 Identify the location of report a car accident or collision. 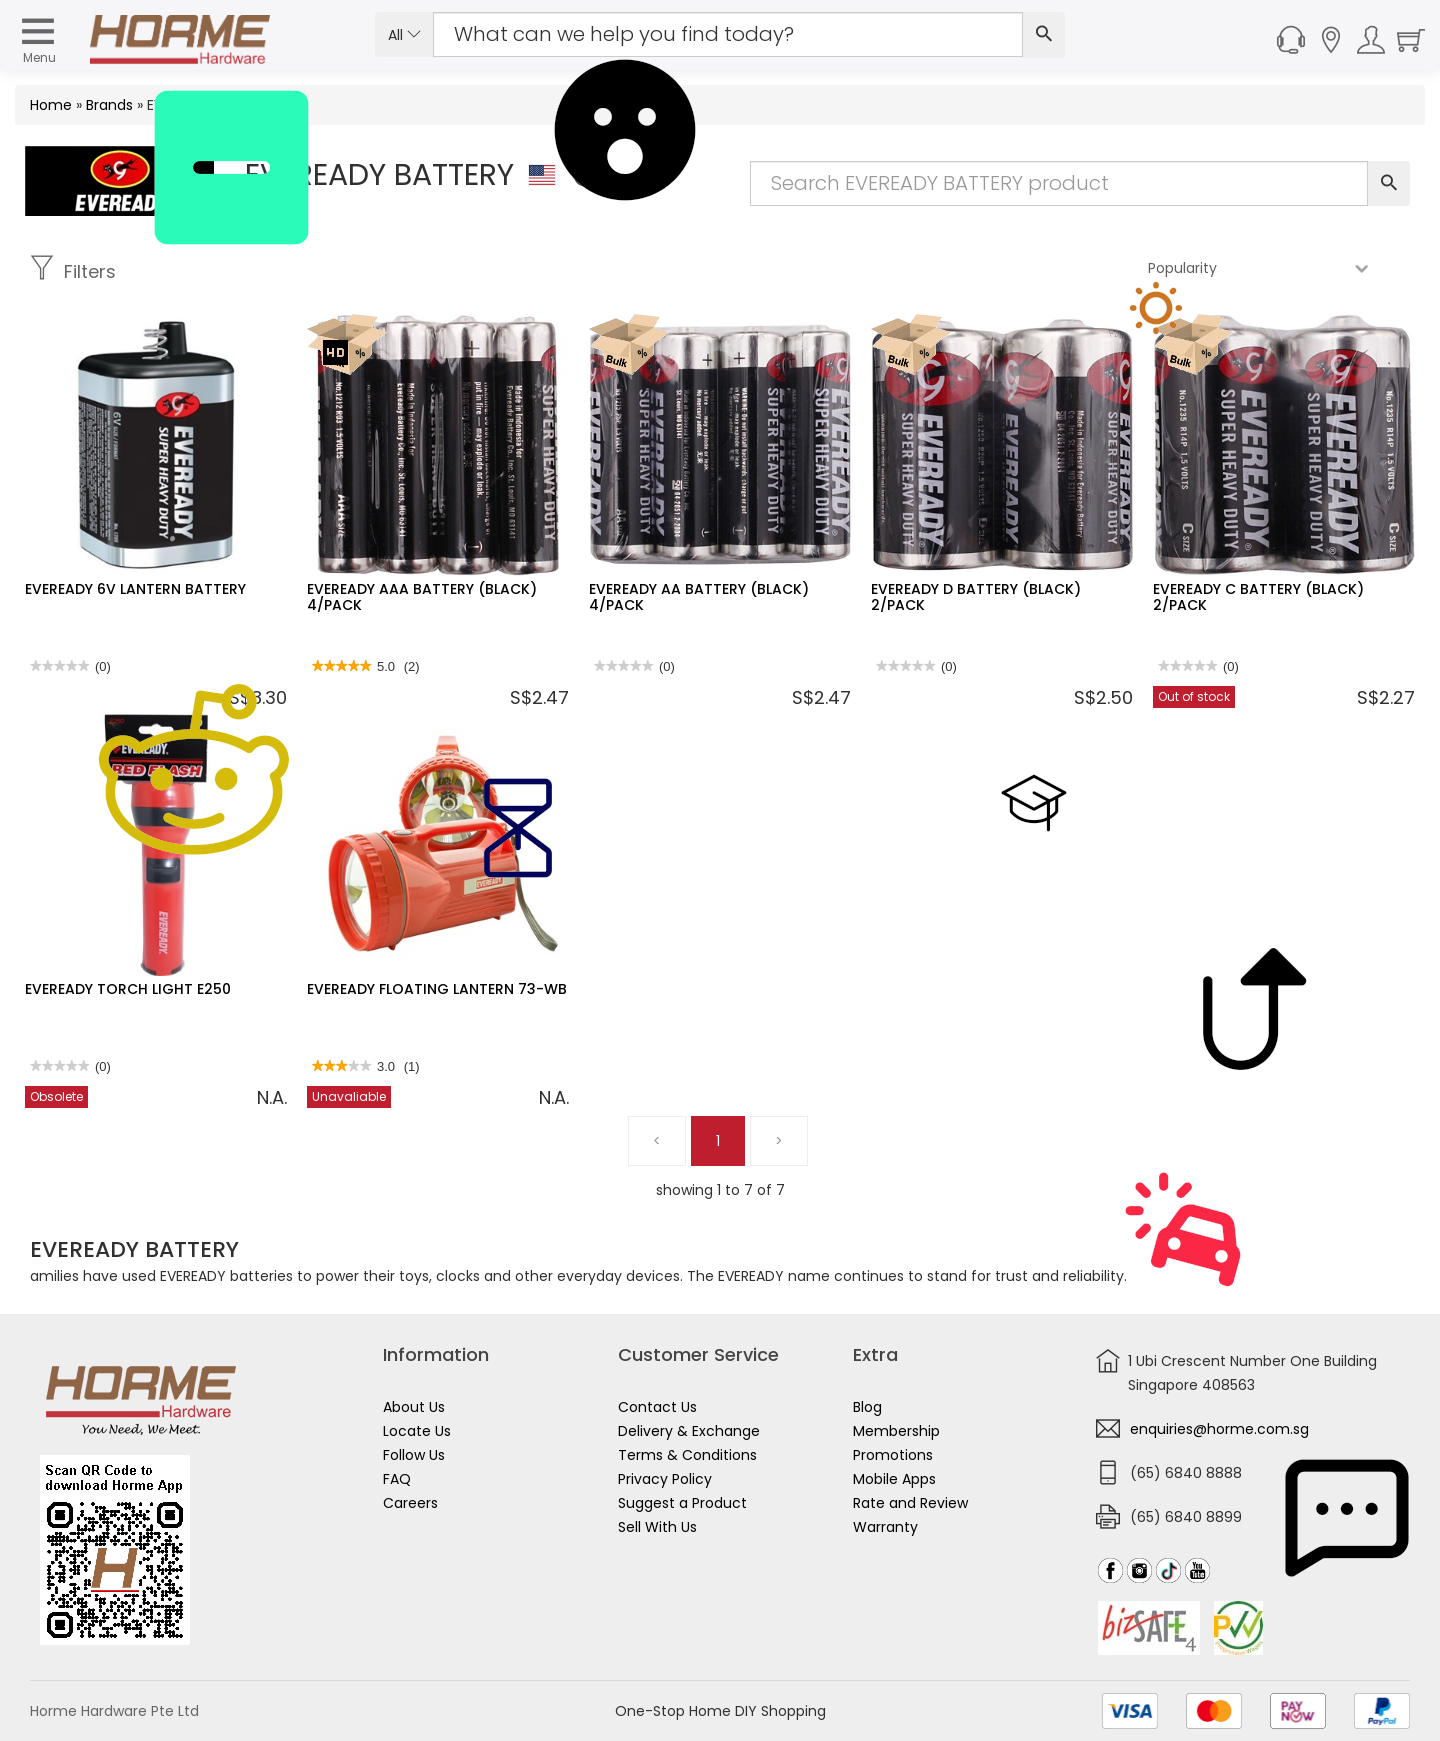
(1185, 1232).